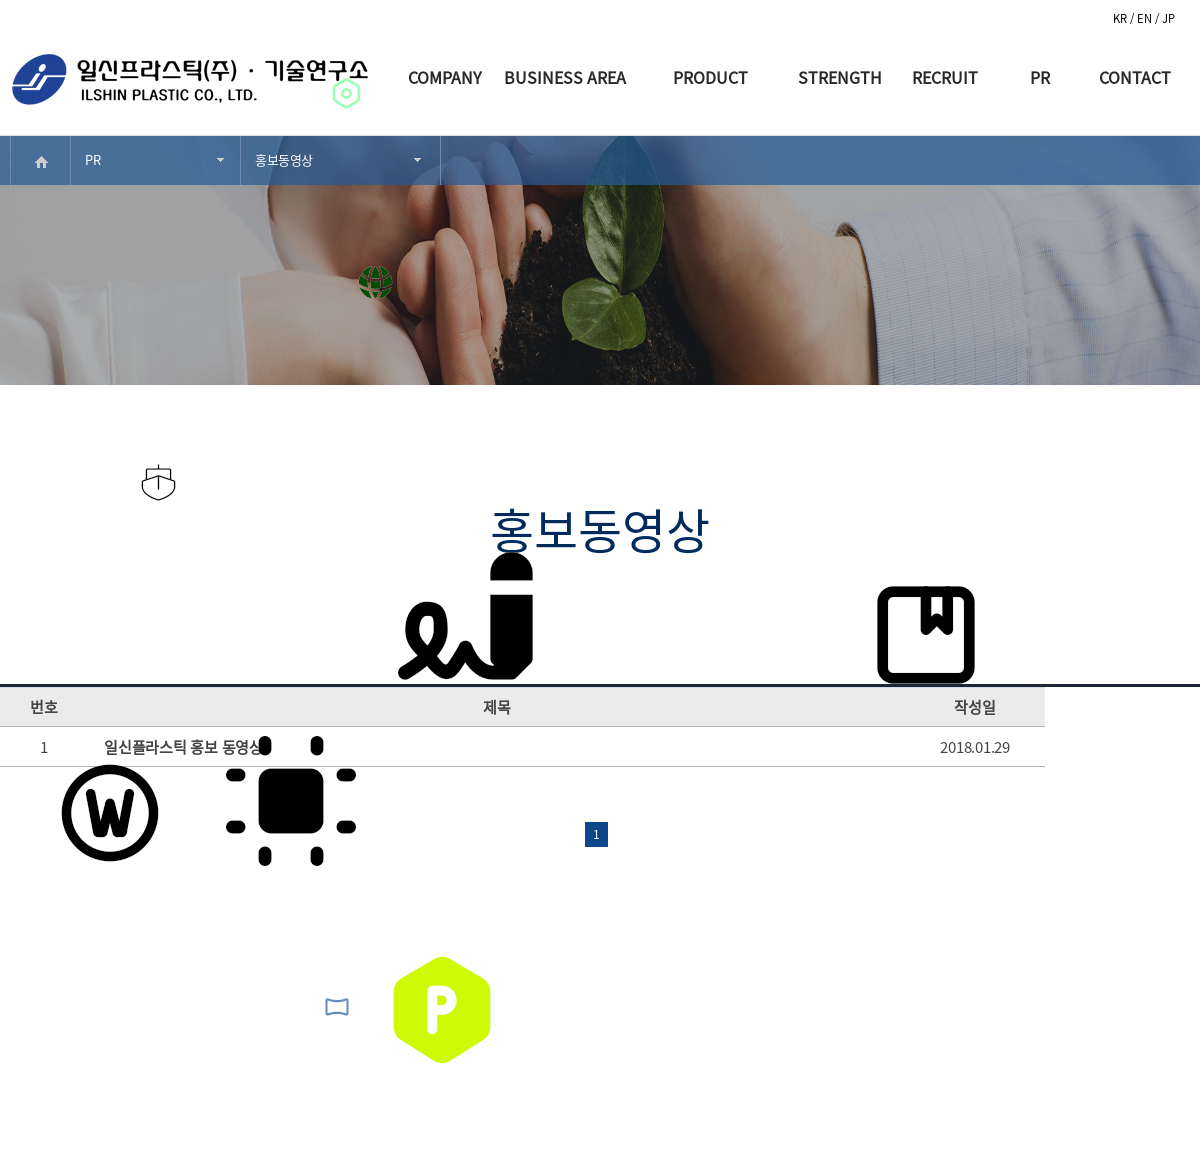  I want to click on laundry care symbol indicating wash dry setting, so click(110, 813).